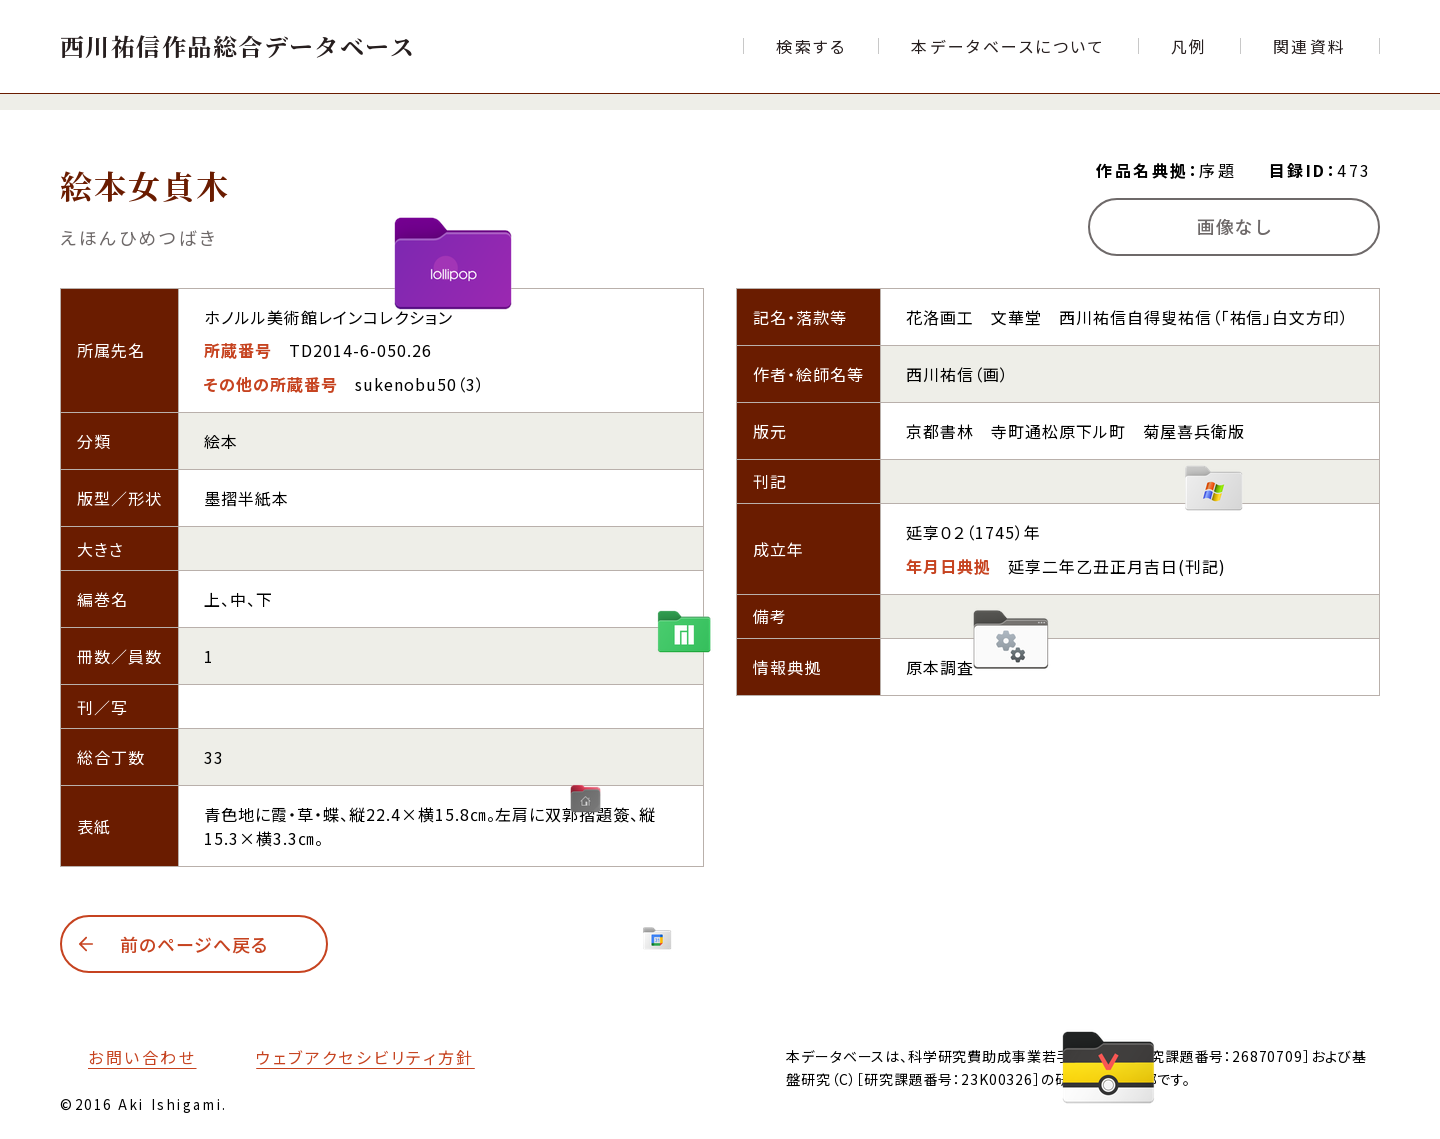  I want to click on open android lollipop system folder, so click(452, 266).